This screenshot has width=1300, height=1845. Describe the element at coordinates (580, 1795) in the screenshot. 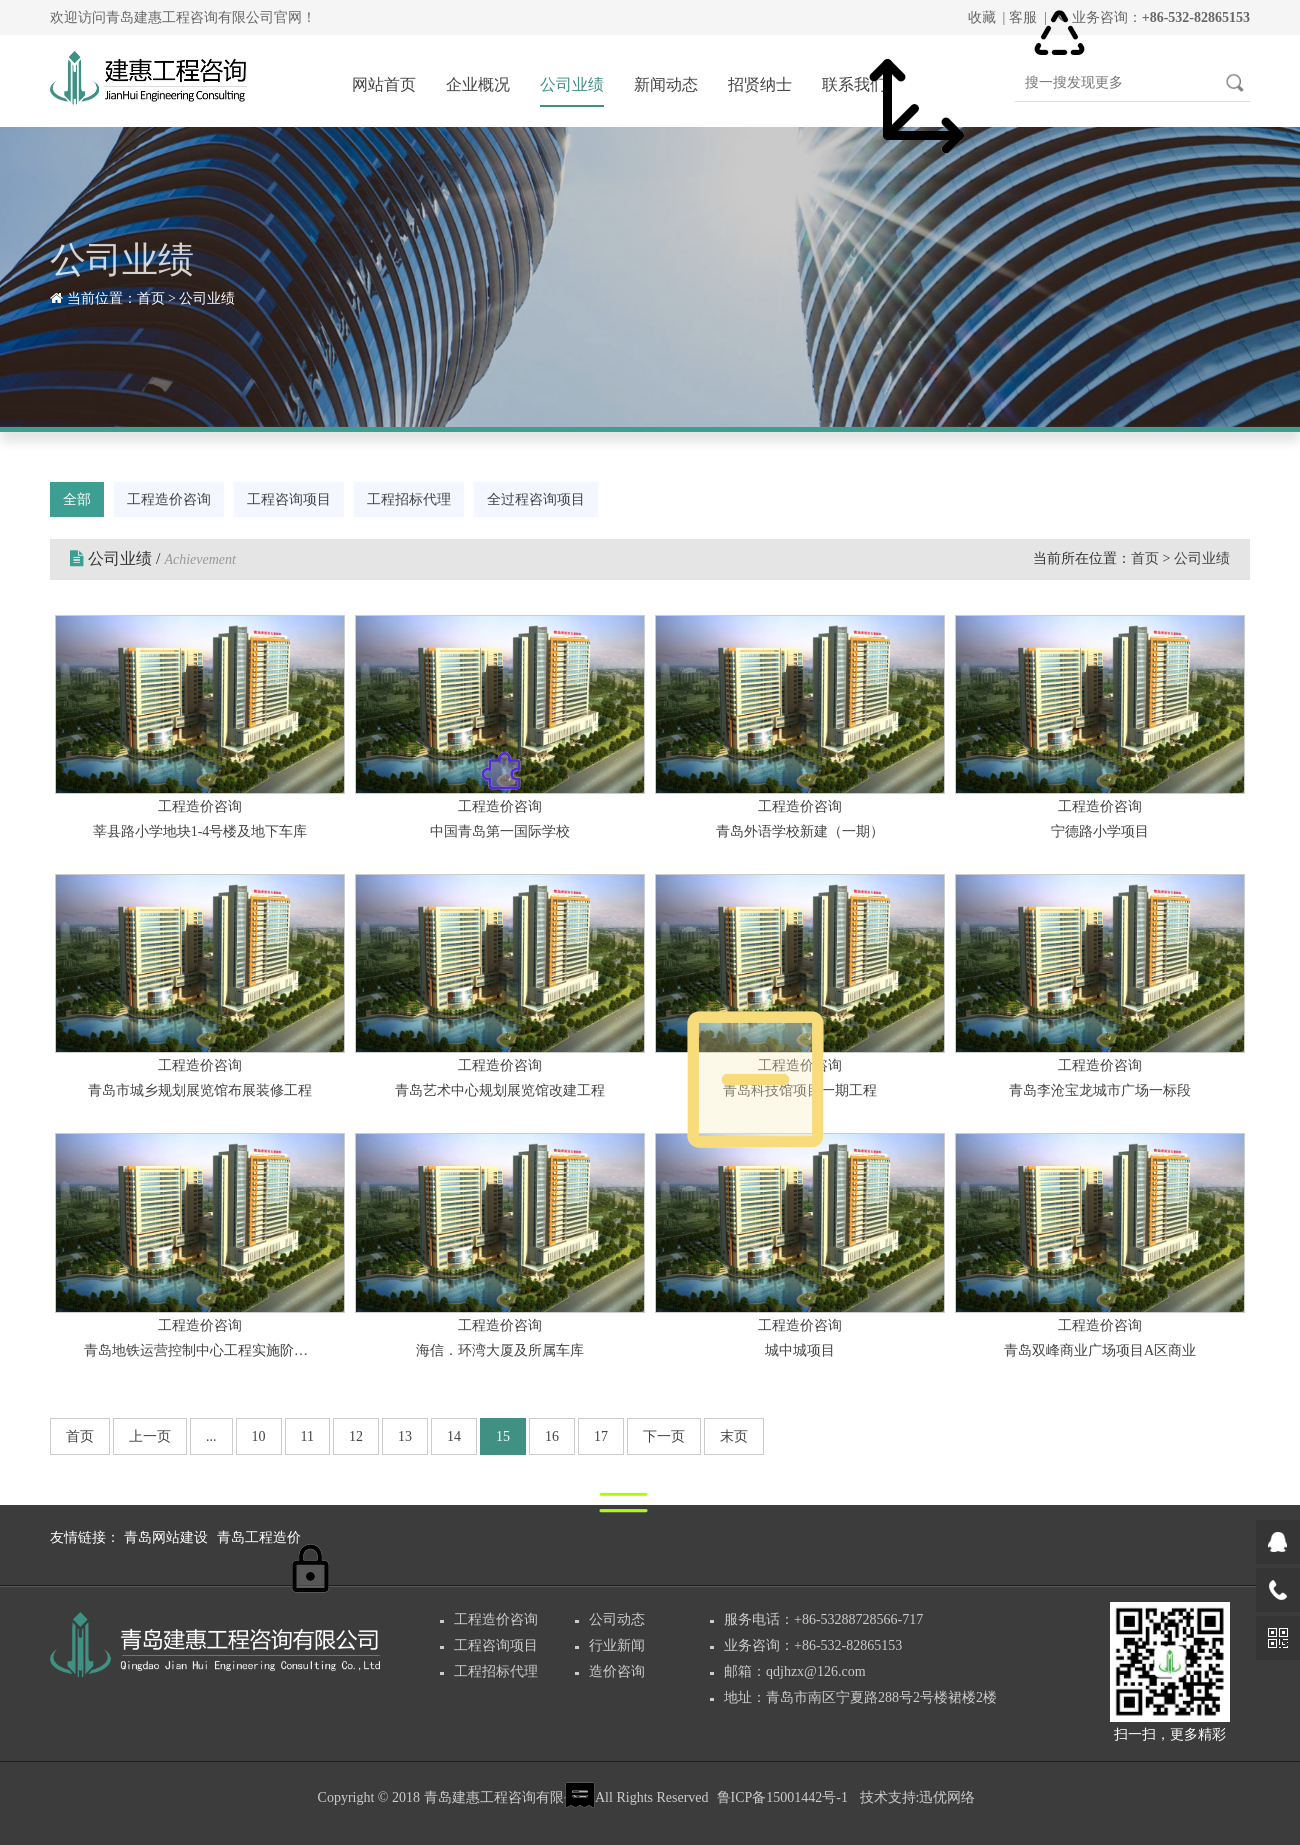

I see `view purchase receipt or transaction history` at that location.